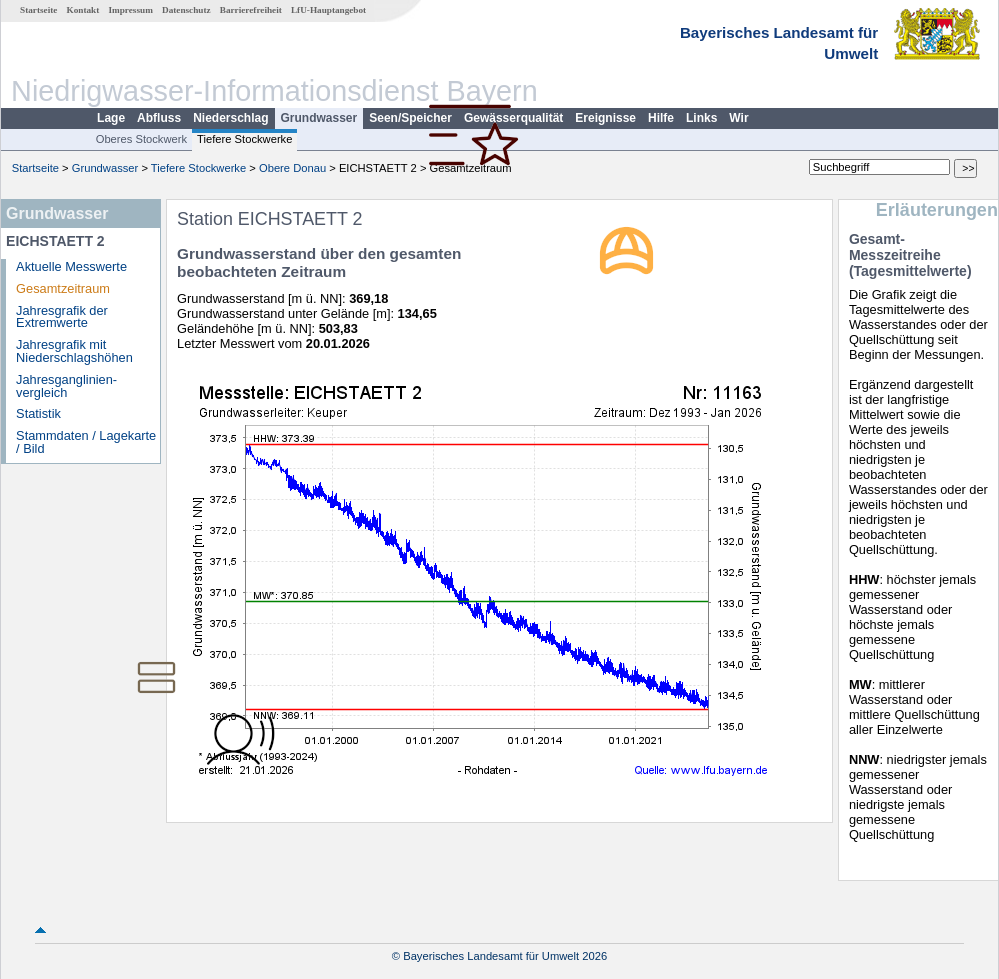  What do you see at coordinates (626, 253) in the screenshot?
I see `browse hats or headwear category` at bounding box center [626, 253].